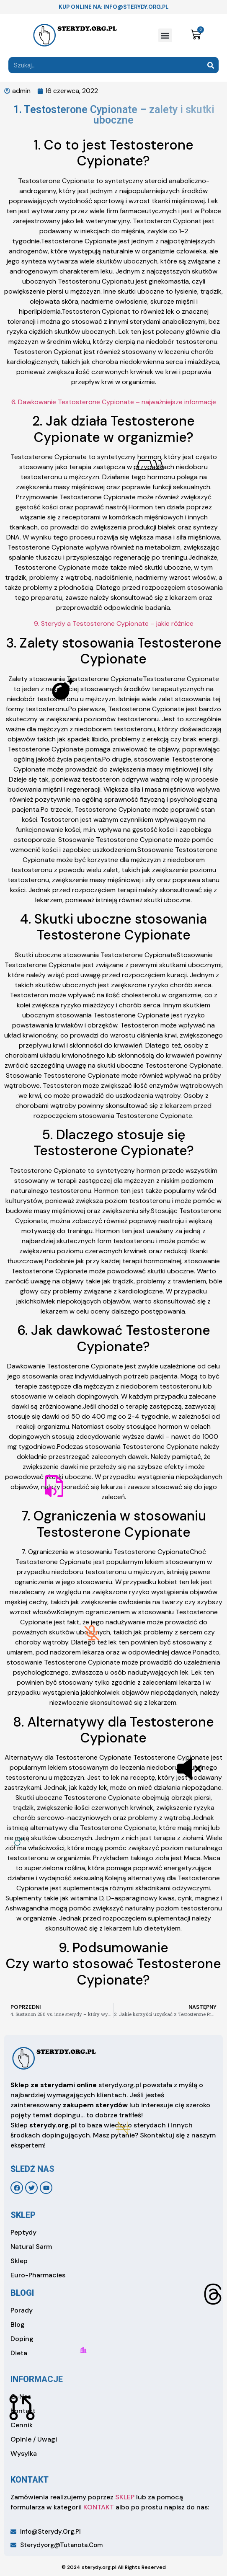 This screenshot has height=2576, width=227. What do you see at coordinates (54, 1486) in the screenshot?
I see `open an audio file` at bounding box center [54, 1486].